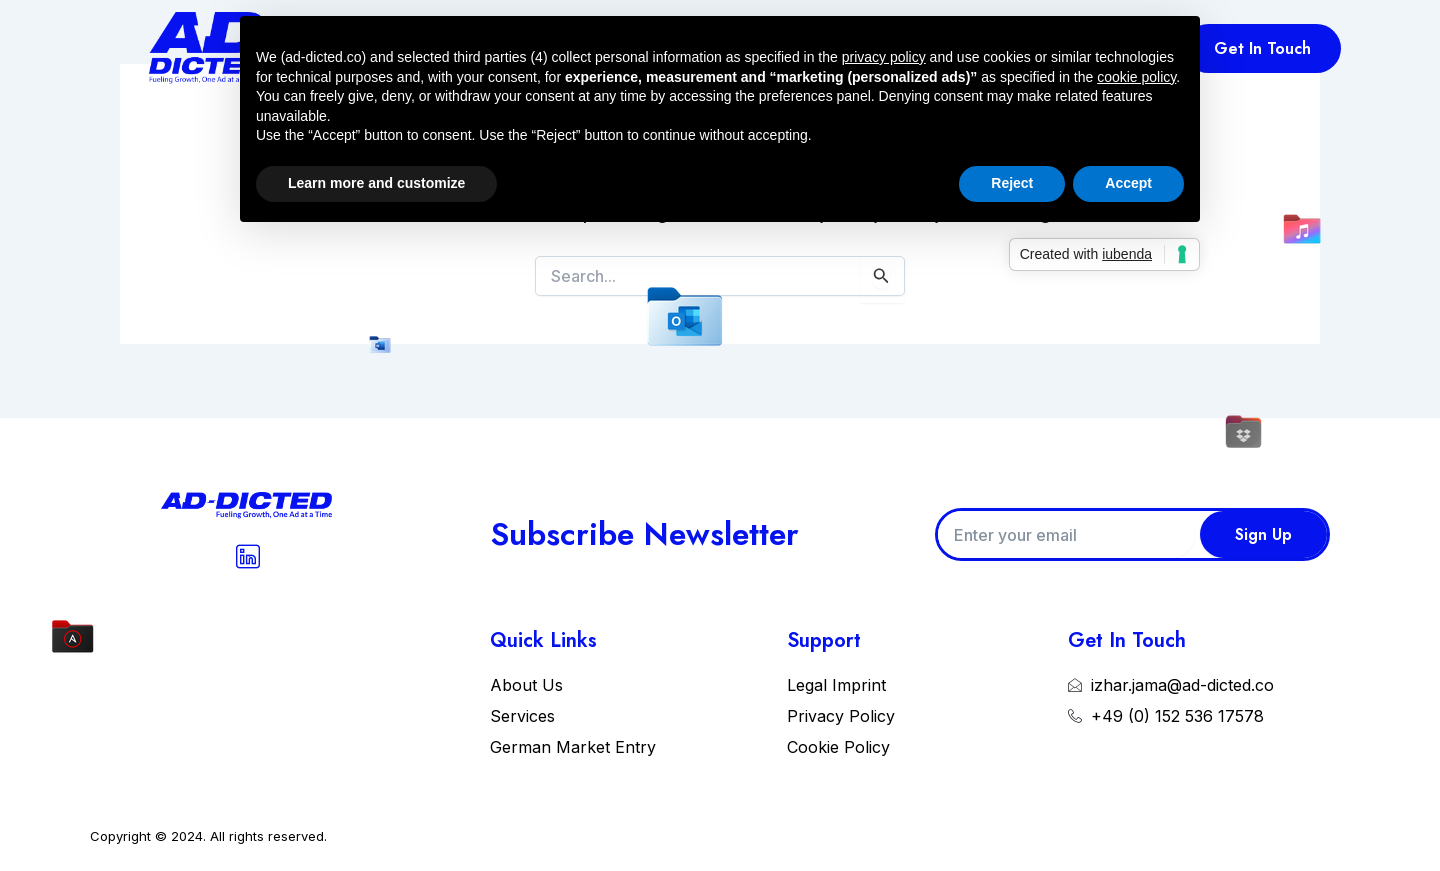  Describe the element at coordinates (72, 637) in the screenshot. I see `folder containing ansible automation files` at that location.